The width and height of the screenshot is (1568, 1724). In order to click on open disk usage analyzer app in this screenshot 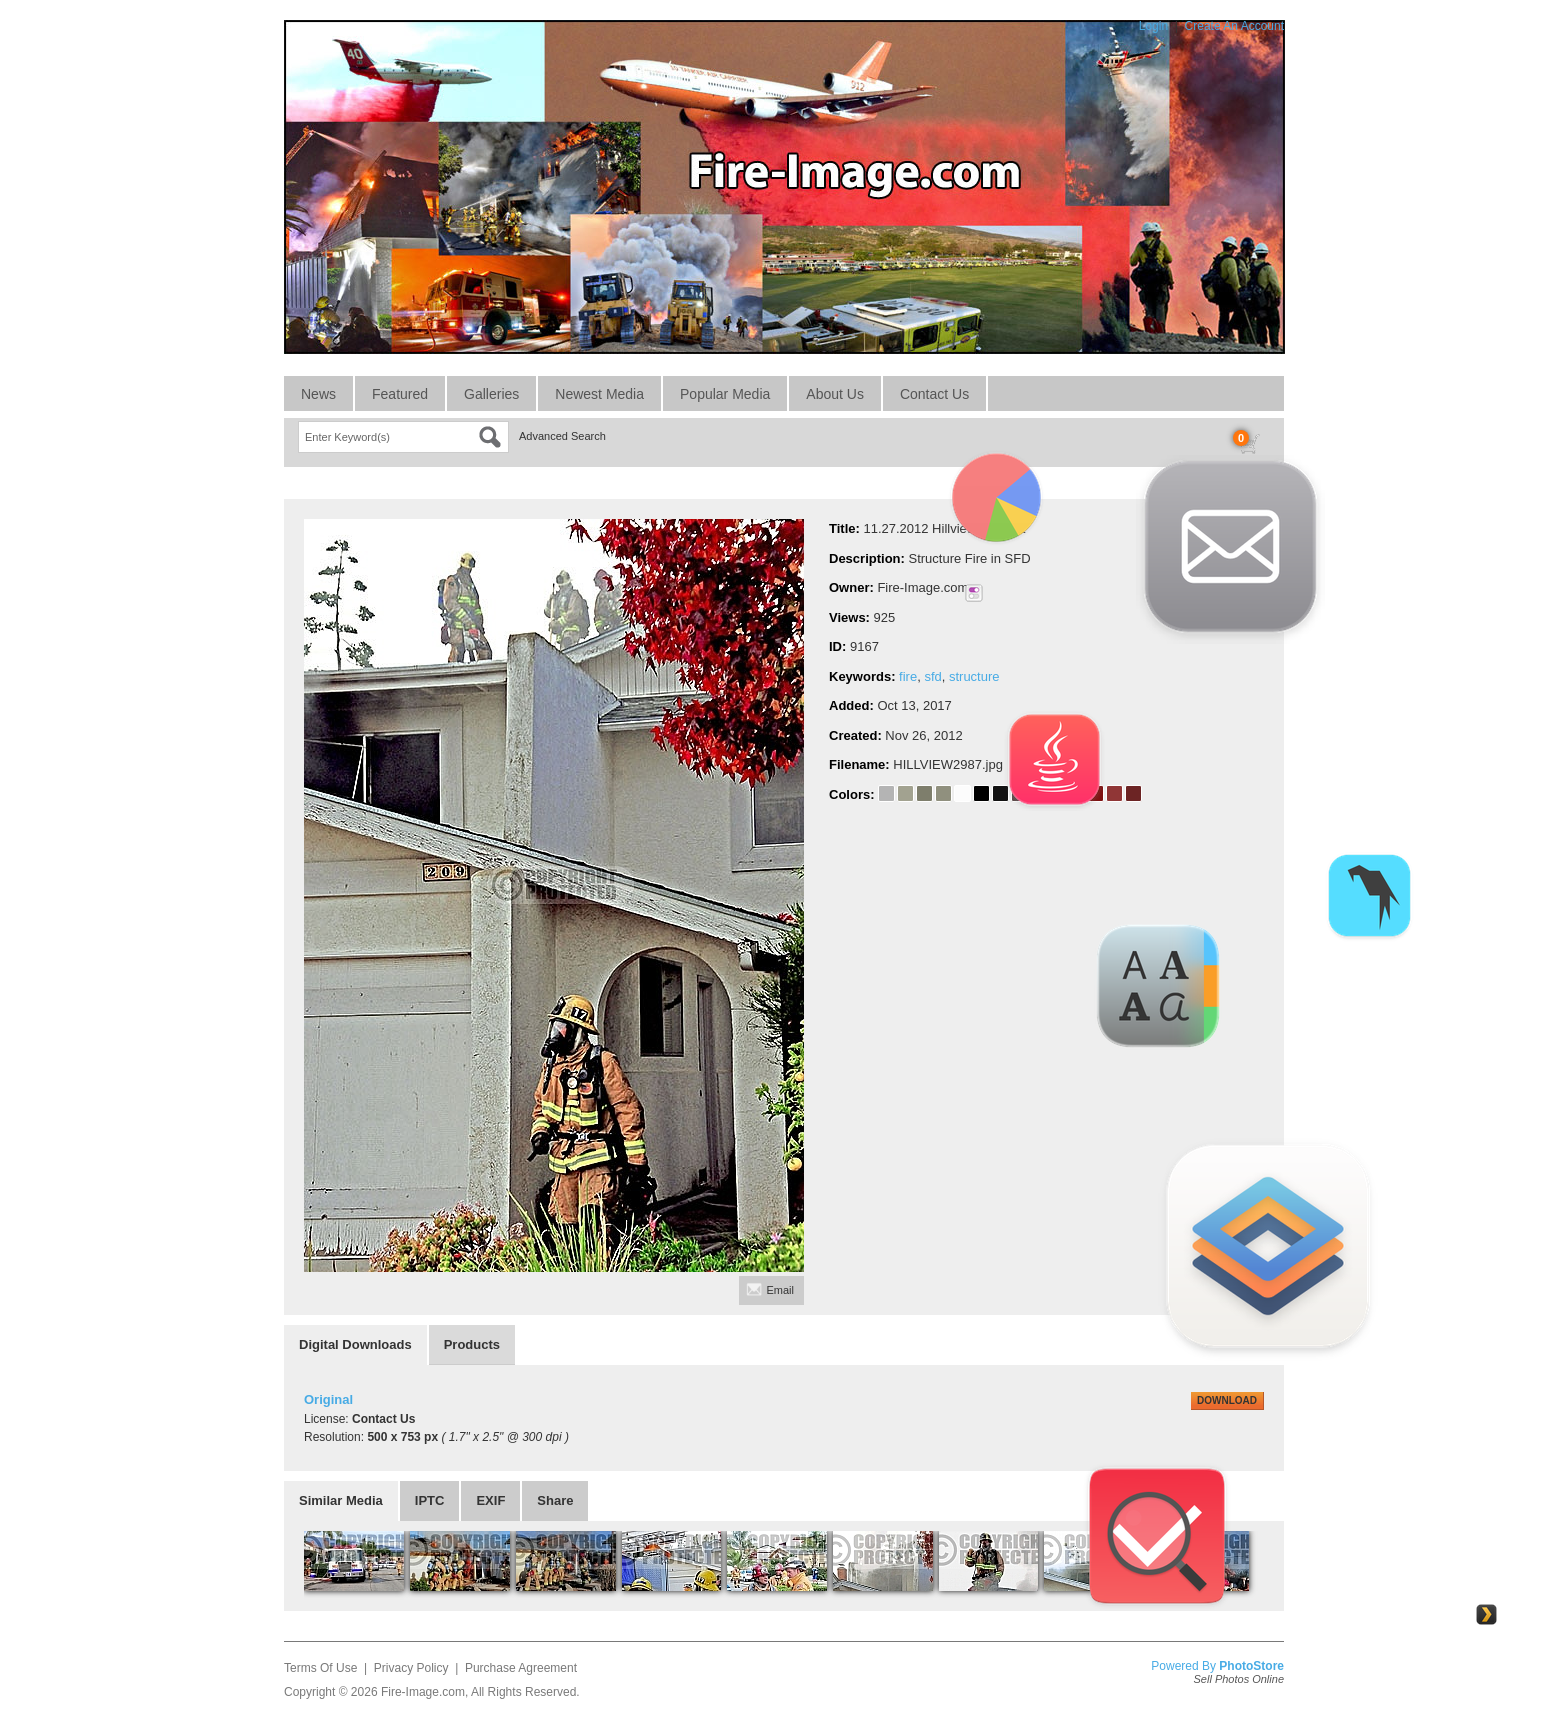, I will do `click(996, 497)`.